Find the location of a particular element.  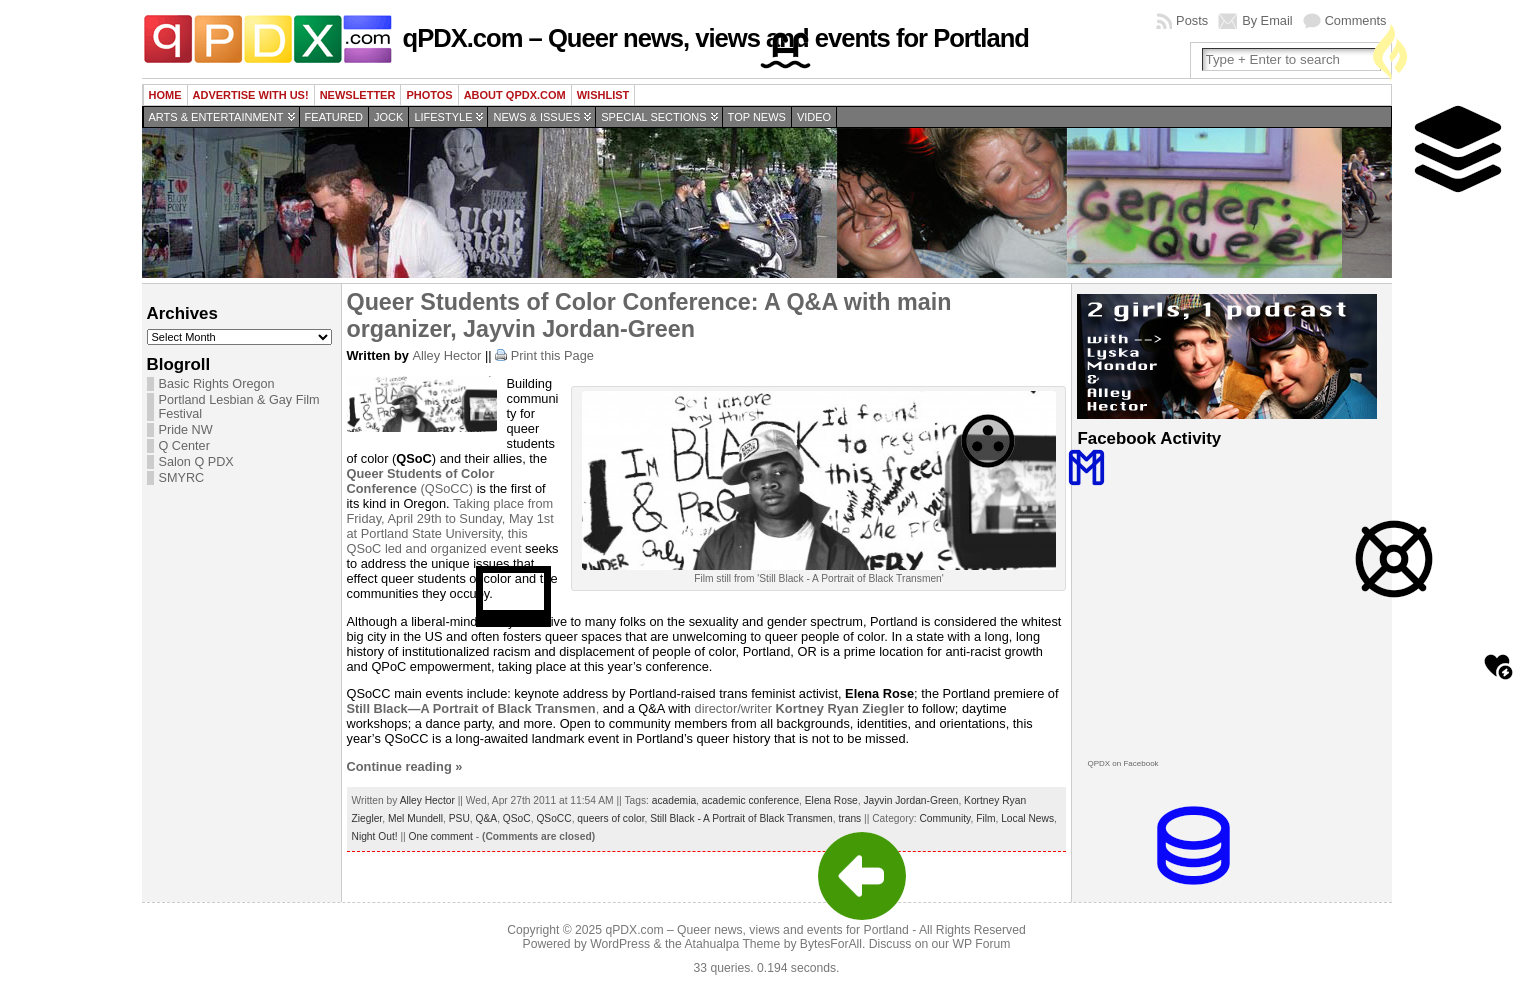

access help or support center is located at coordinates (1394, 559).